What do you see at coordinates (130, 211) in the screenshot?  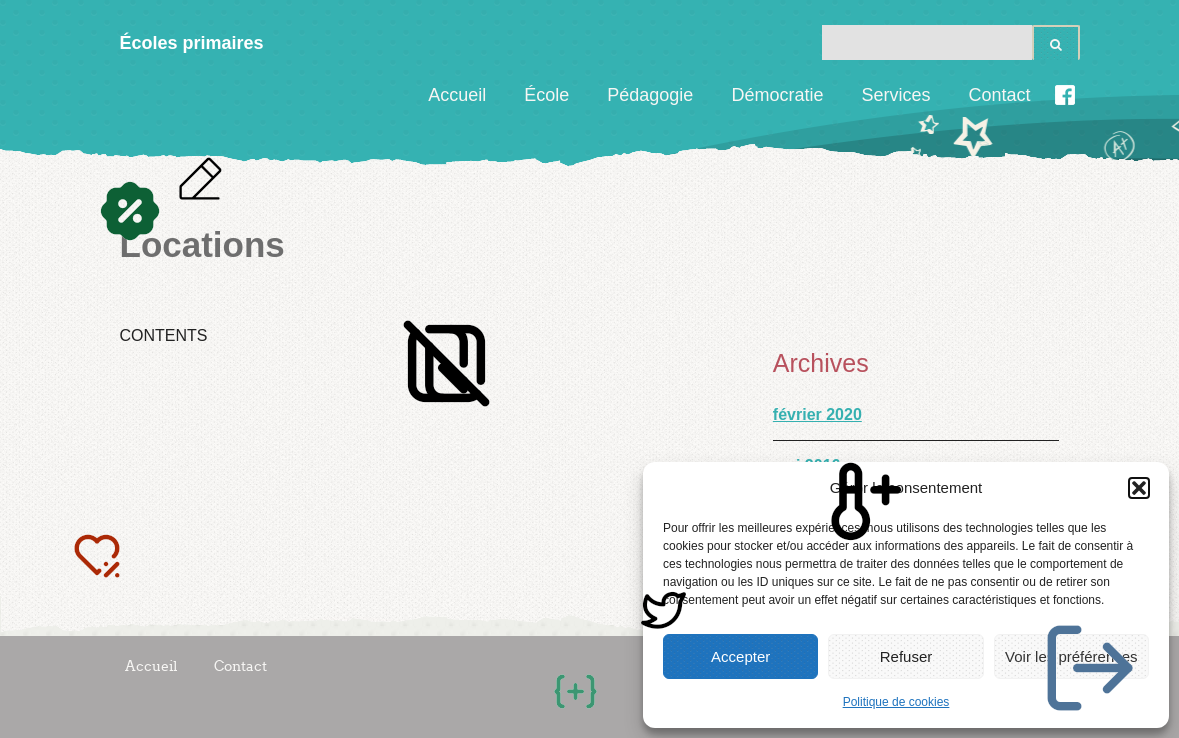 I see `view available discounts or promotions` at bounding box center [130, 211].